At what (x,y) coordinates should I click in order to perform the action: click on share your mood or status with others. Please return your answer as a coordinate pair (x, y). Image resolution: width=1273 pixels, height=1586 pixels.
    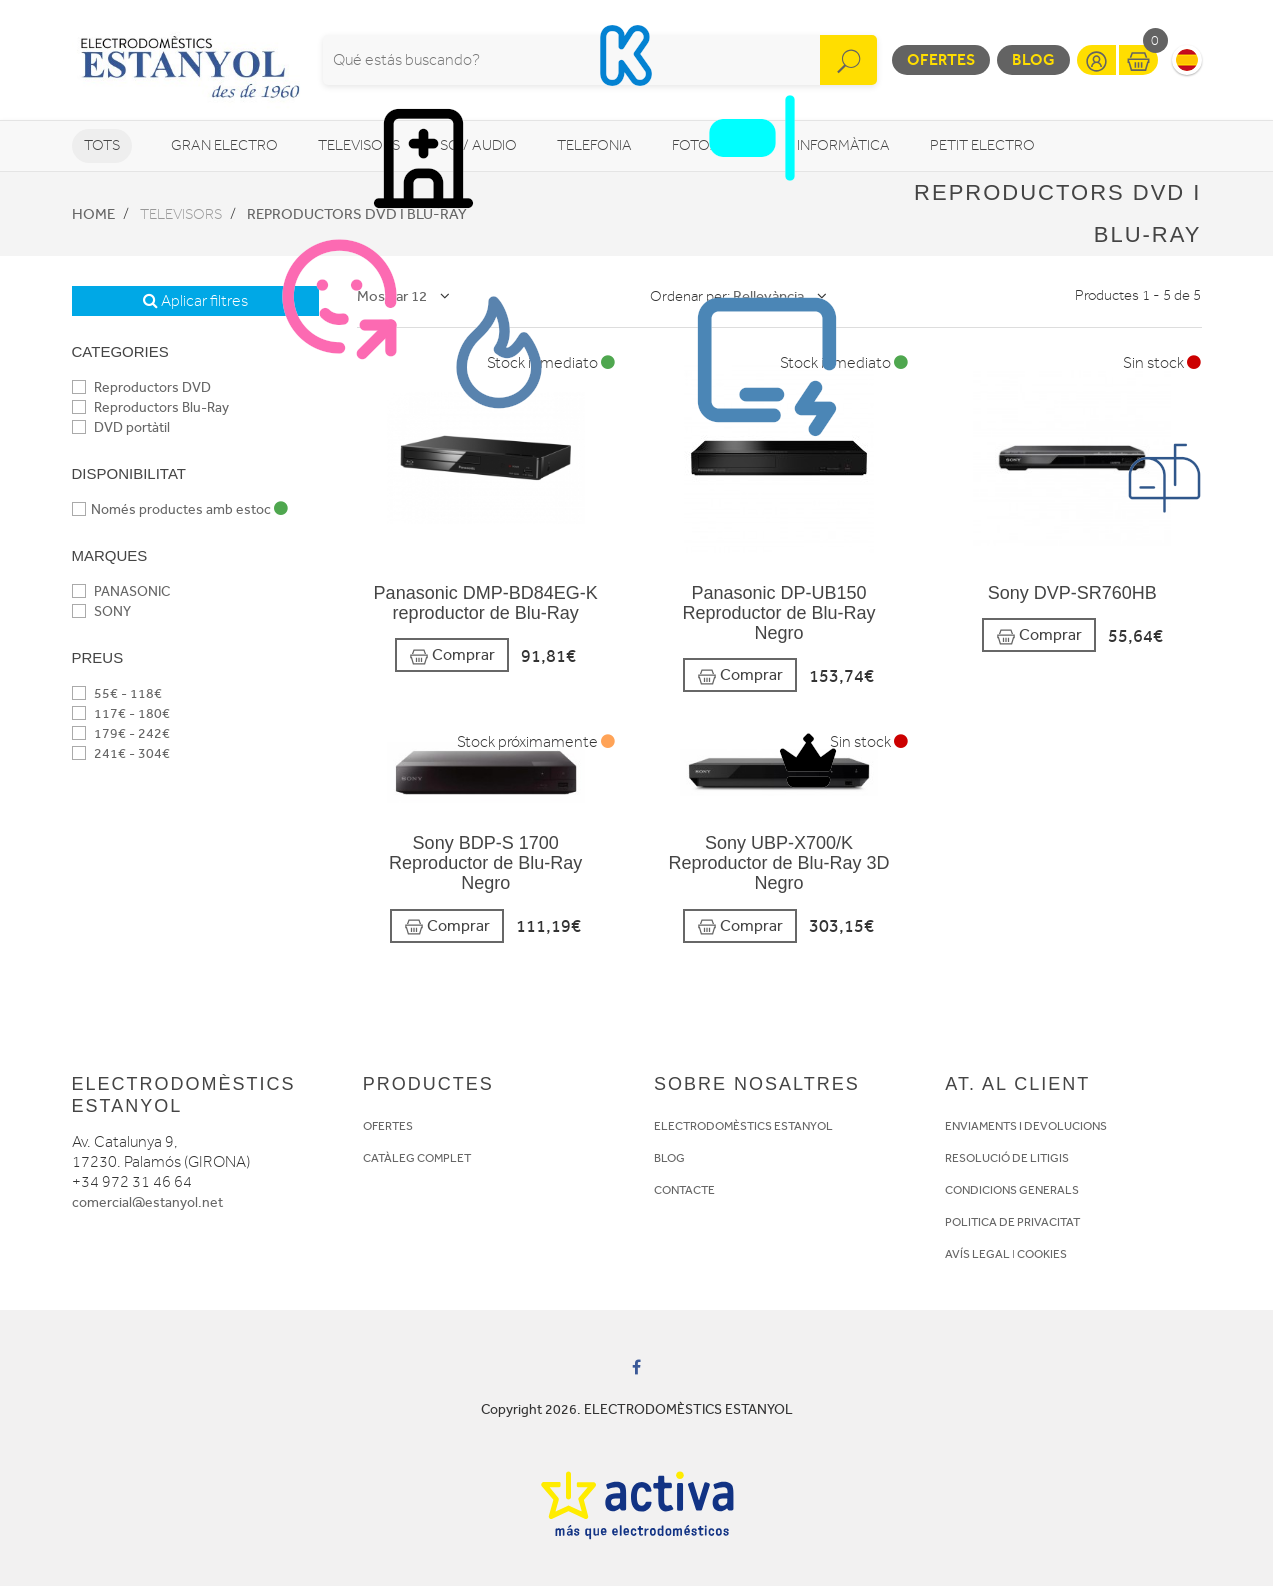
    Looking at the image, I should click on (339, 296).